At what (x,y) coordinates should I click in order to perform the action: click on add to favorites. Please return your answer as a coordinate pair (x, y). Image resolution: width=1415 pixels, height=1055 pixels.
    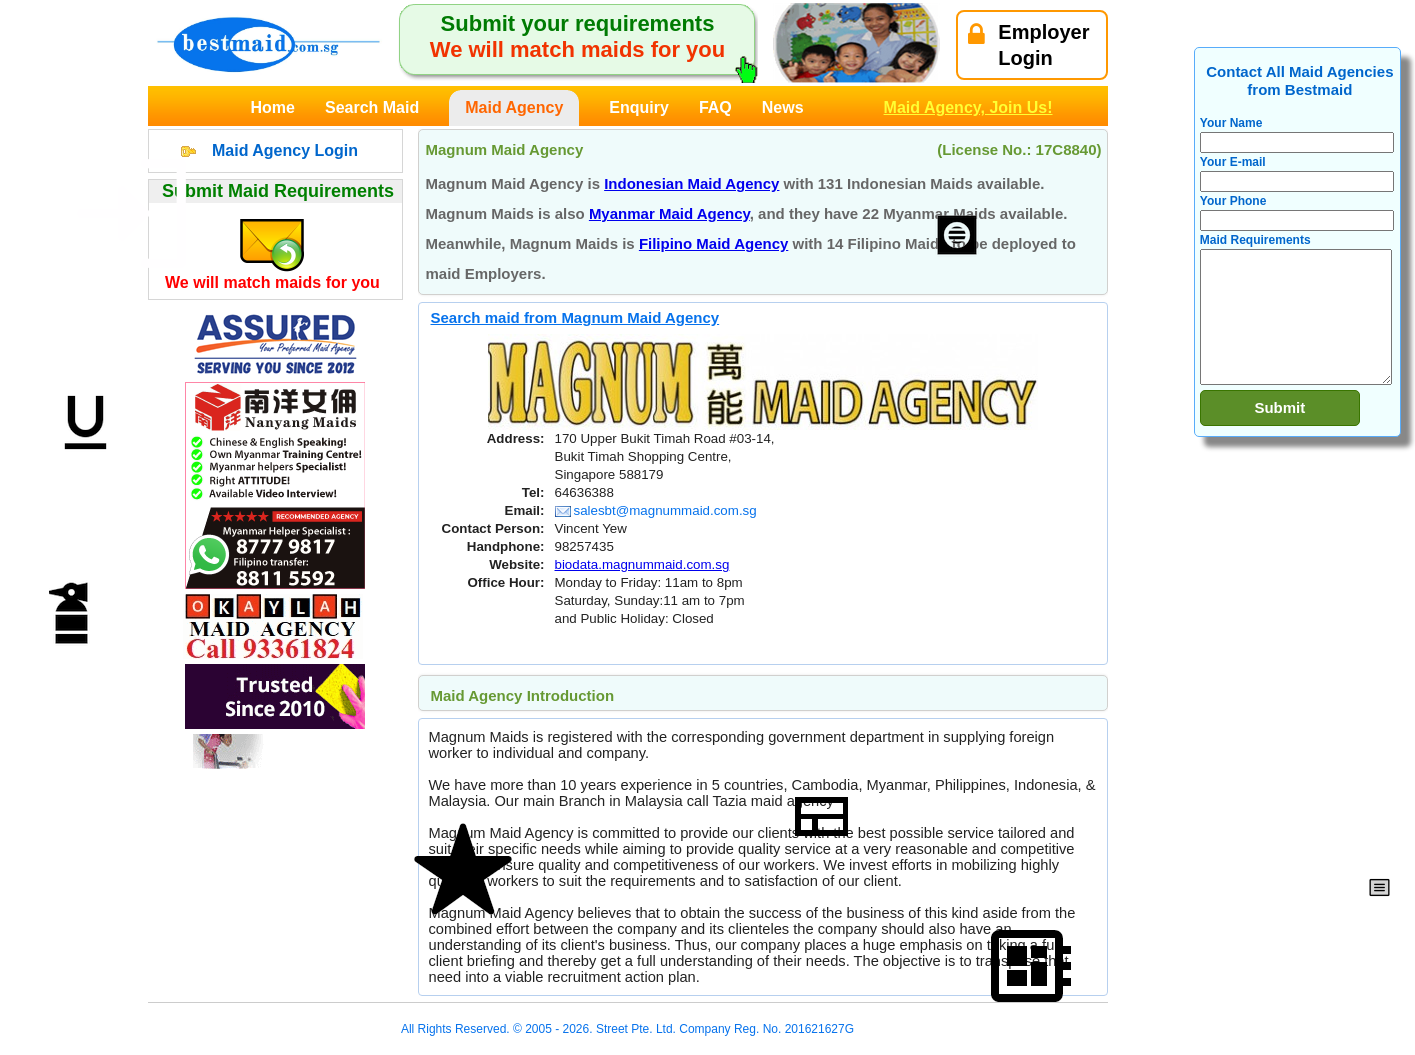
    Looking at the image, I should click on (463, 869).